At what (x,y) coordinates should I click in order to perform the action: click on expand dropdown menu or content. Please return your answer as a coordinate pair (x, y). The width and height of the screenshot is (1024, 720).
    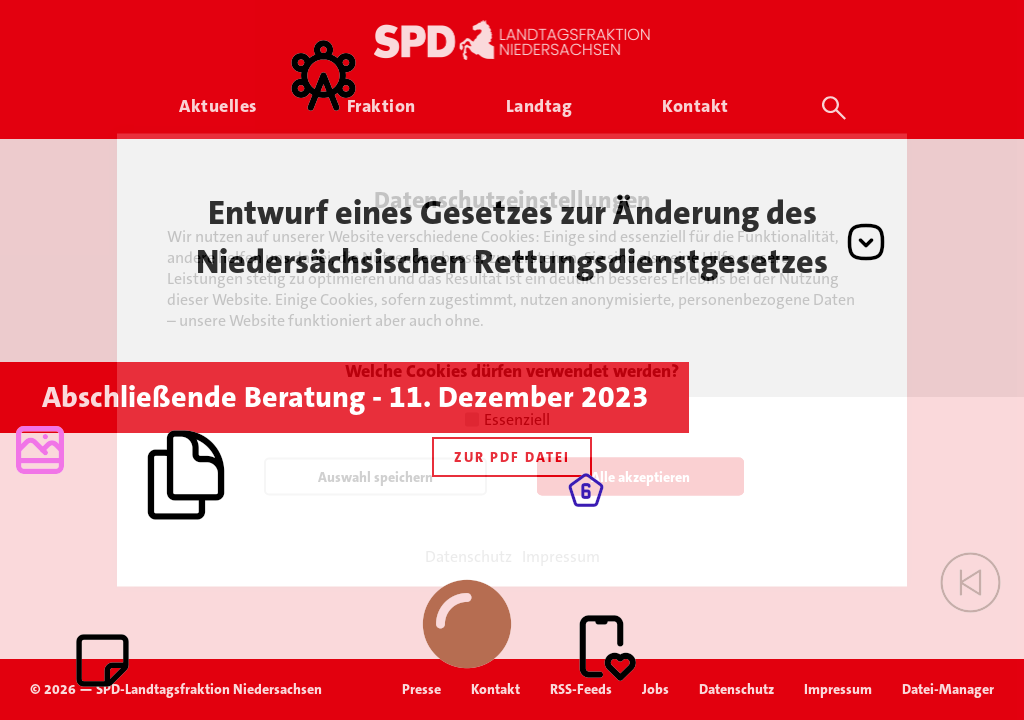
    Looking at the image, I should click on (866, 242).